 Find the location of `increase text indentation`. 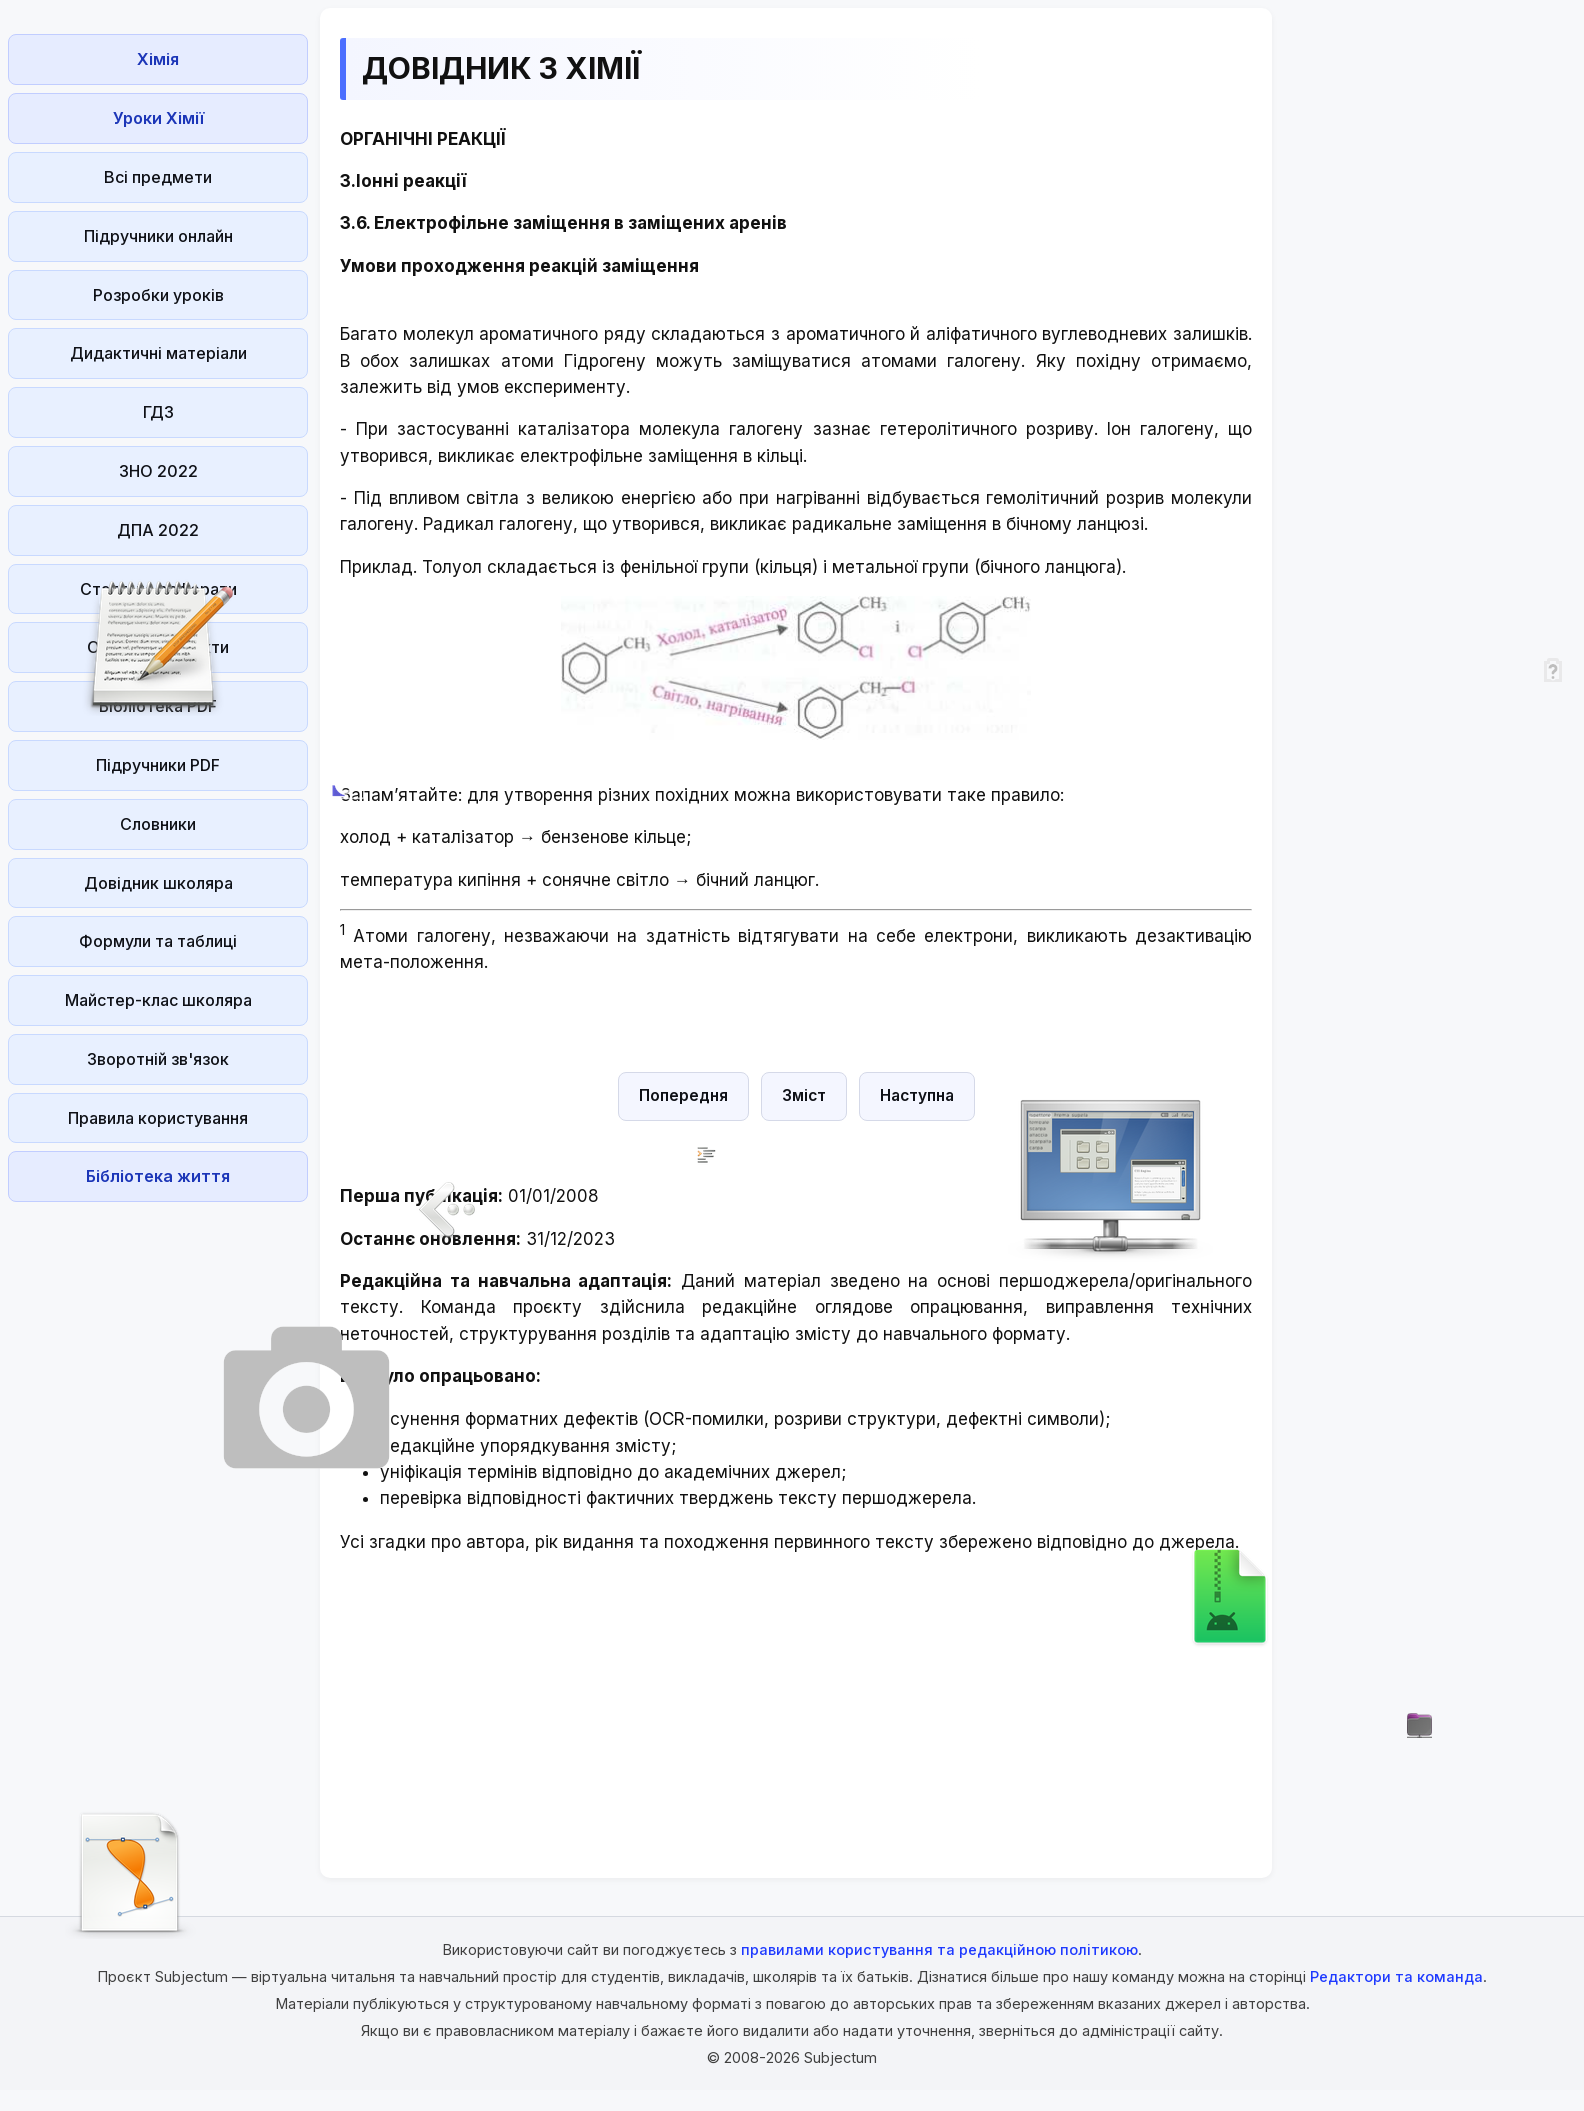

increase text indentation is located at coordinates (706, 1155).